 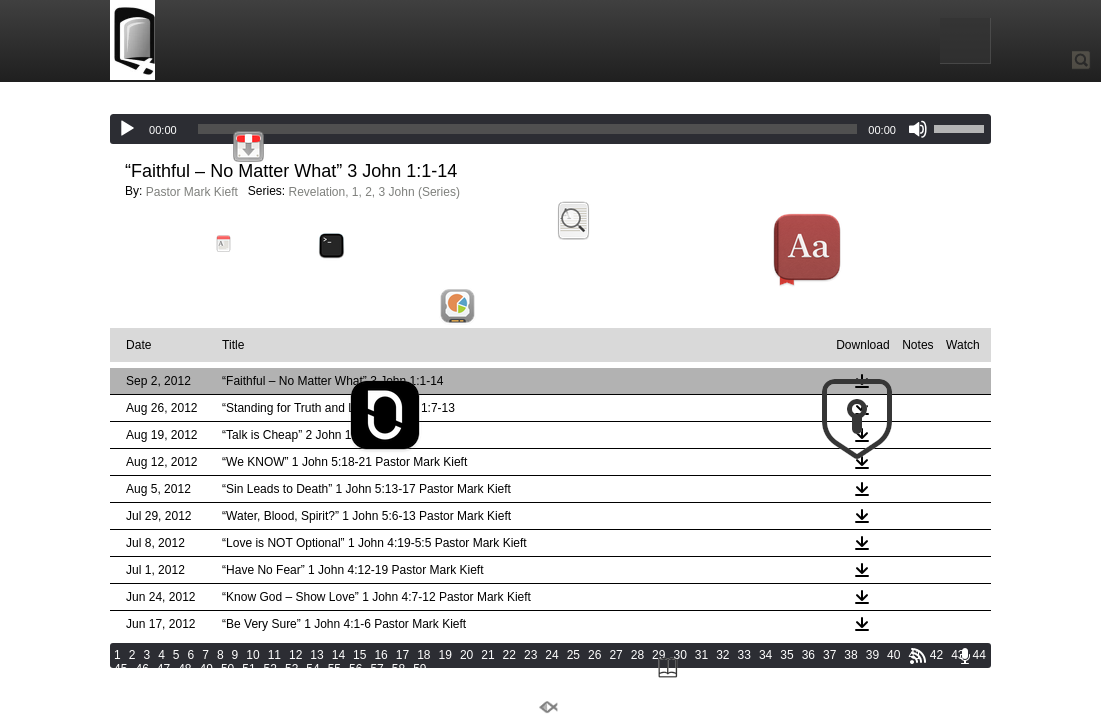 I want to click on open document viewer application, so click(x=573, y=220).